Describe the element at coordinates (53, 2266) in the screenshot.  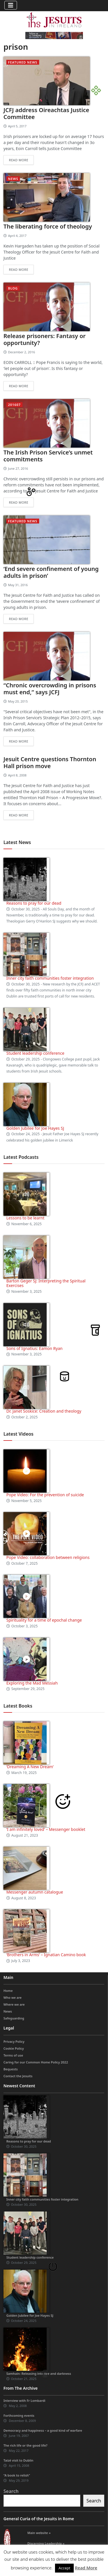
I see `turn device on or off` at that location.